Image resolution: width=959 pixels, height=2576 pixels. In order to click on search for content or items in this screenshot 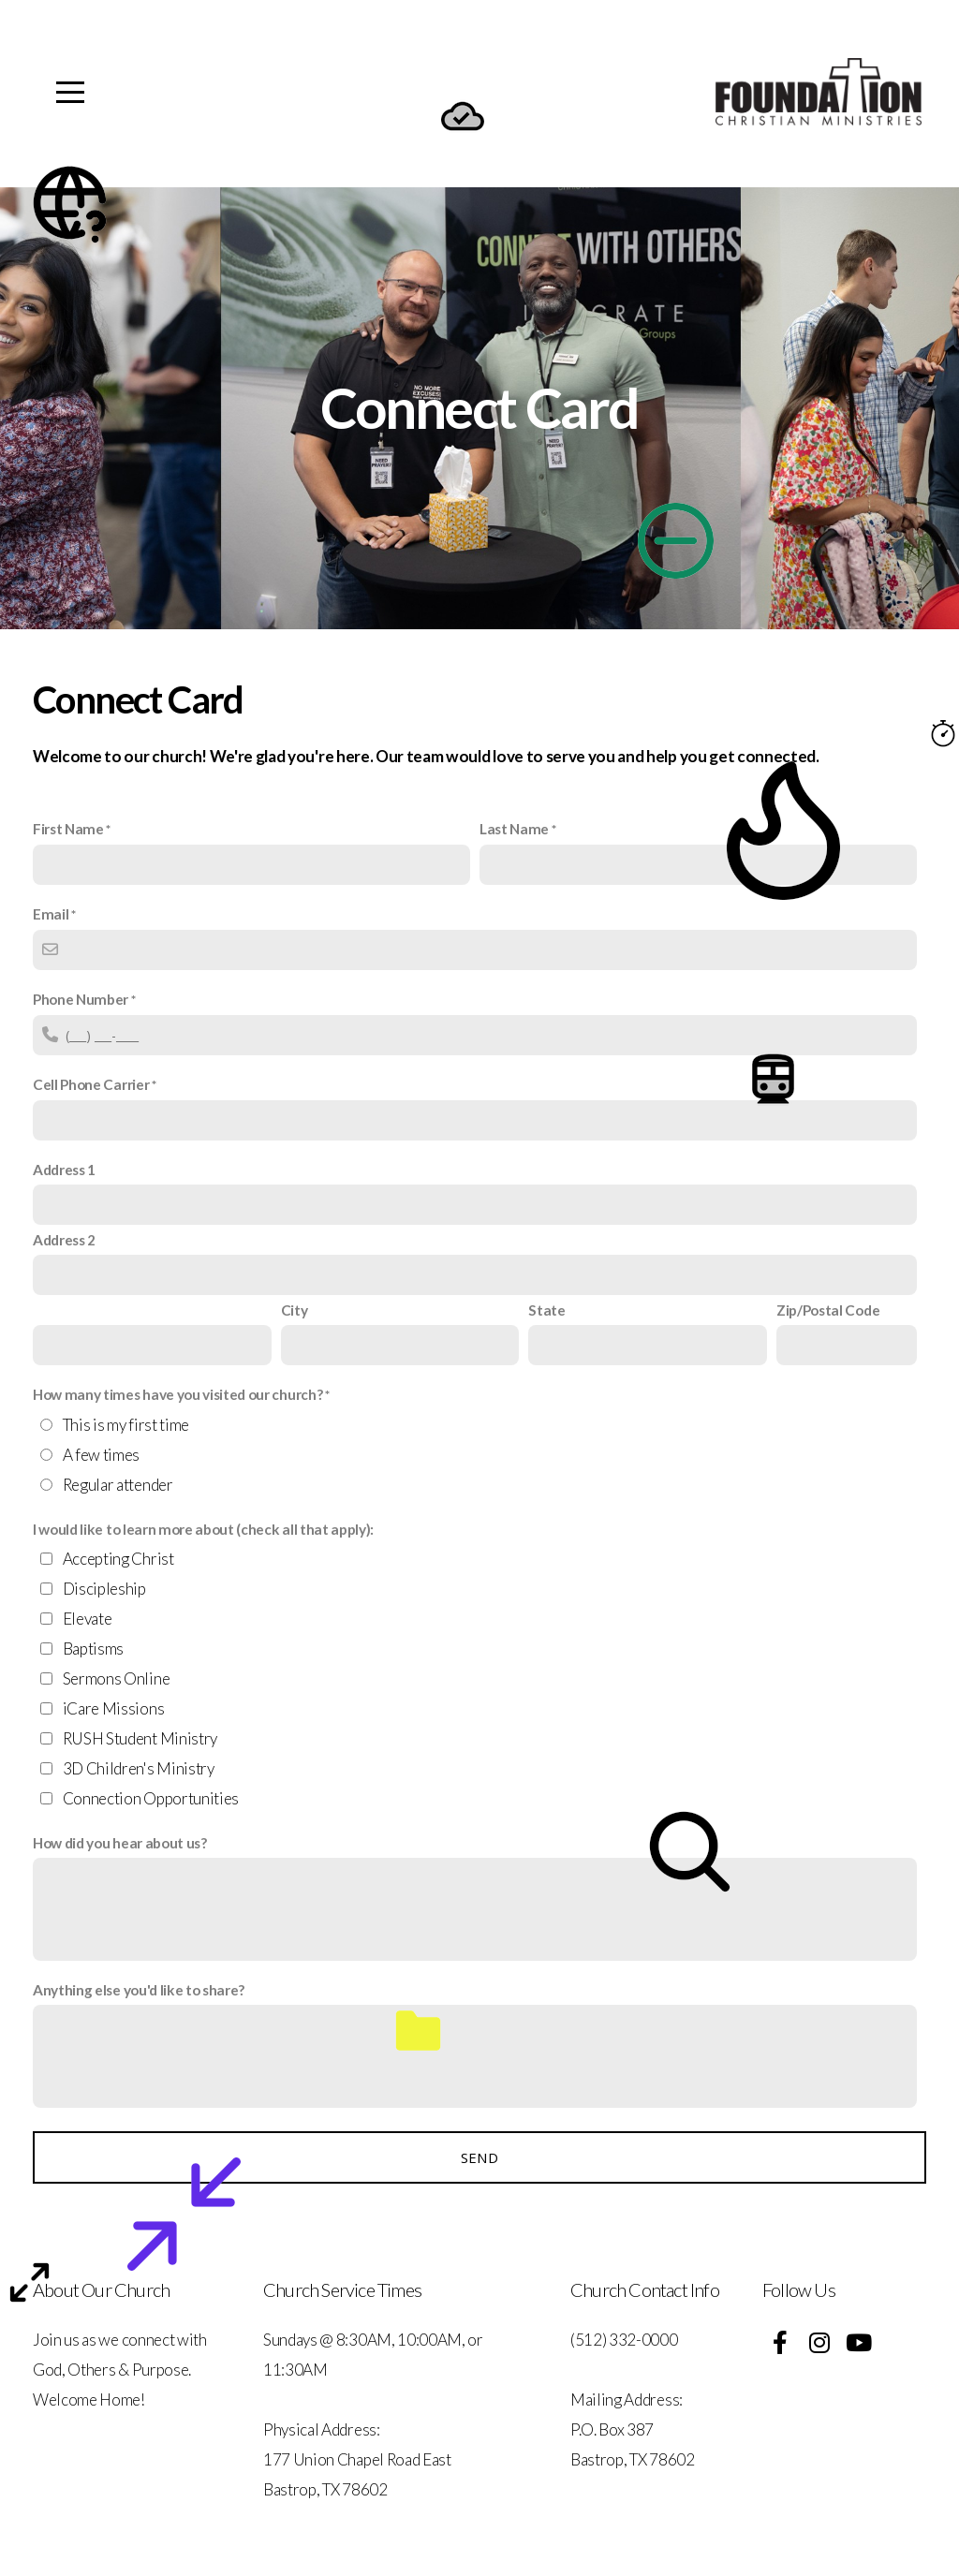, I will do `click(689, 1851)`.